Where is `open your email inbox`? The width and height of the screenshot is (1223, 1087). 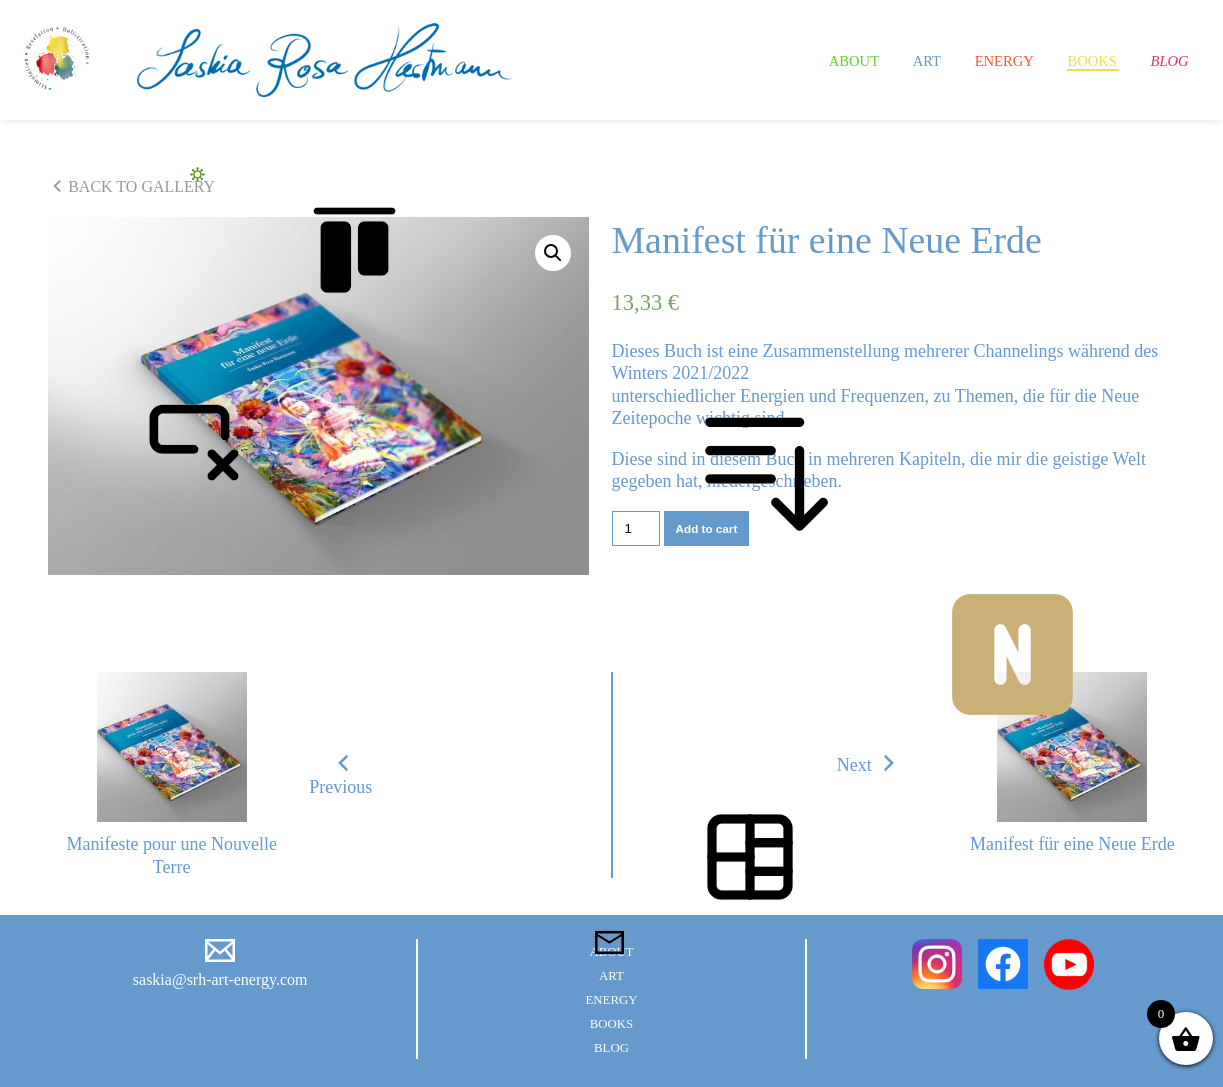 open your email inbox is located at coordinates (609, 942).